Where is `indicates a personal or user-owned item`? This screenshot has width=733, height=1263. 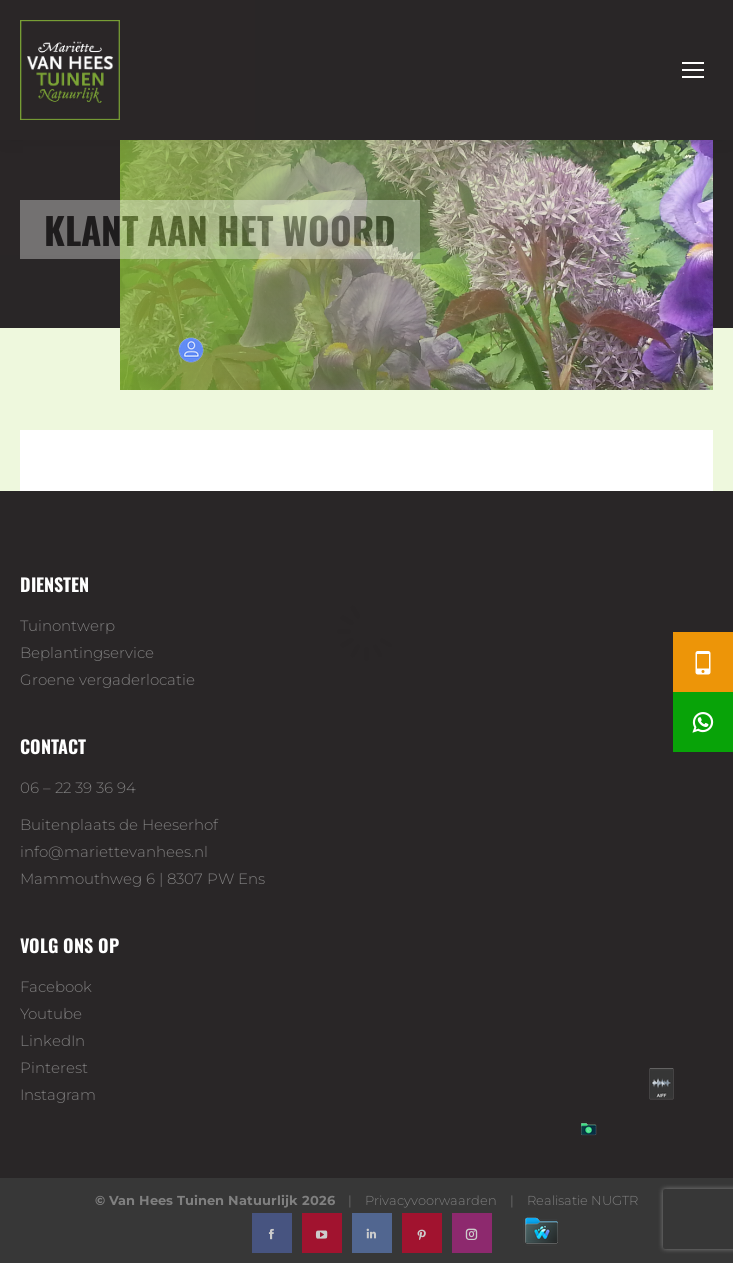
indicates a personal or user-owned item is located at coordinates (191, 350).